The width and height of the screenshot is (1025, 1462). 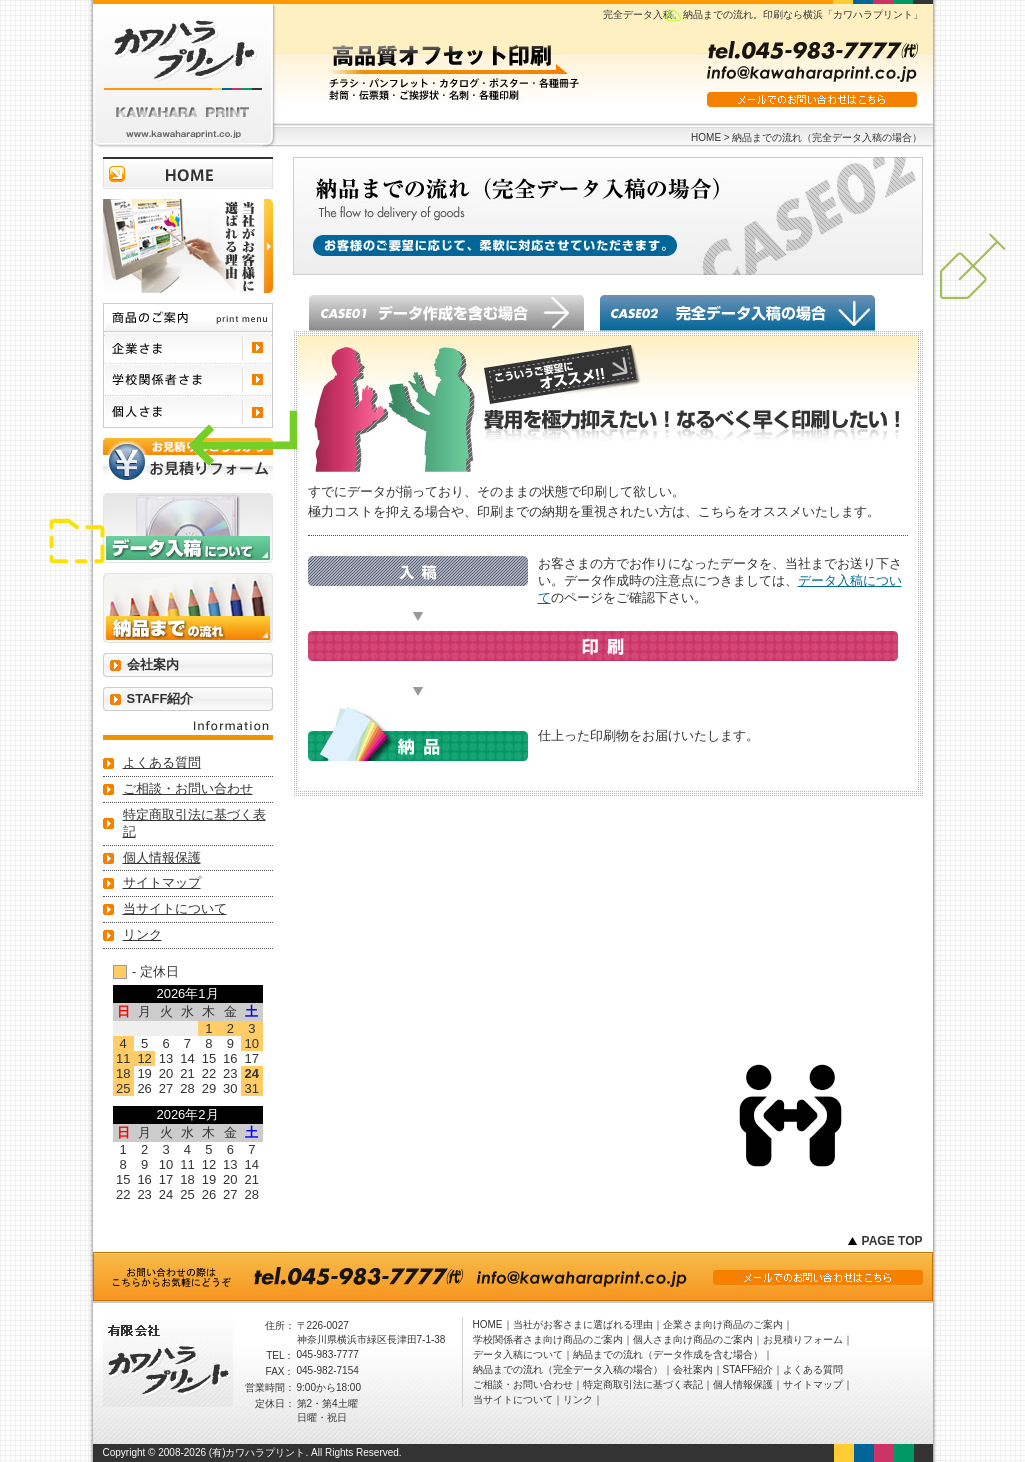 What do you see at coordinates (971, 267) in the screenshot?
I see `access gardening or landscaping tools` at bounding box center [971, 267].